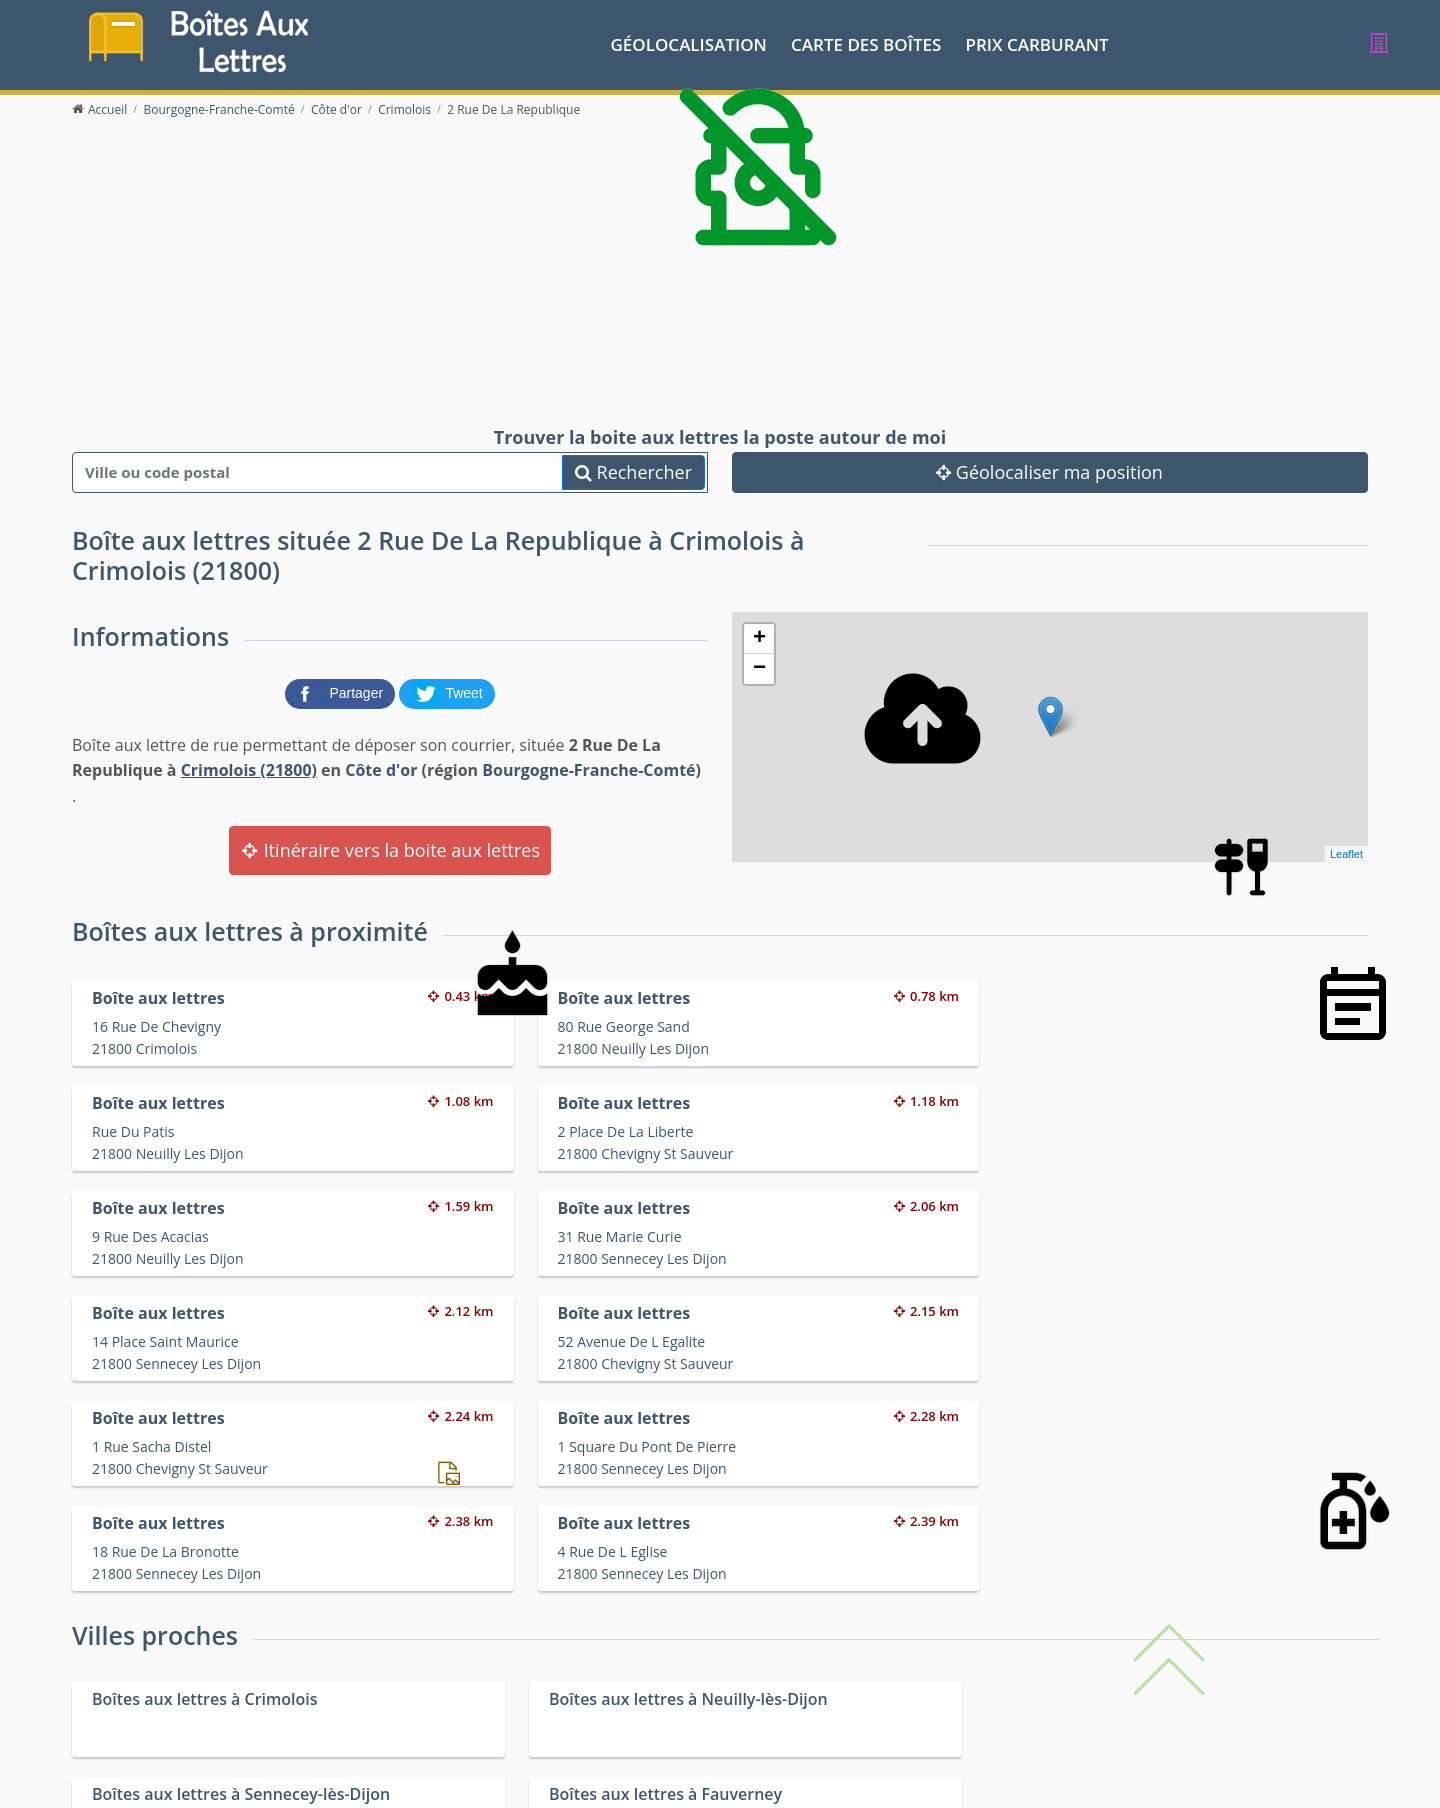 The image size is (1440, 1808). What do you see at coordinates (1379, 43) in the screenshot?
I see `view office or workplace information` at bounding box center [1379, 43].